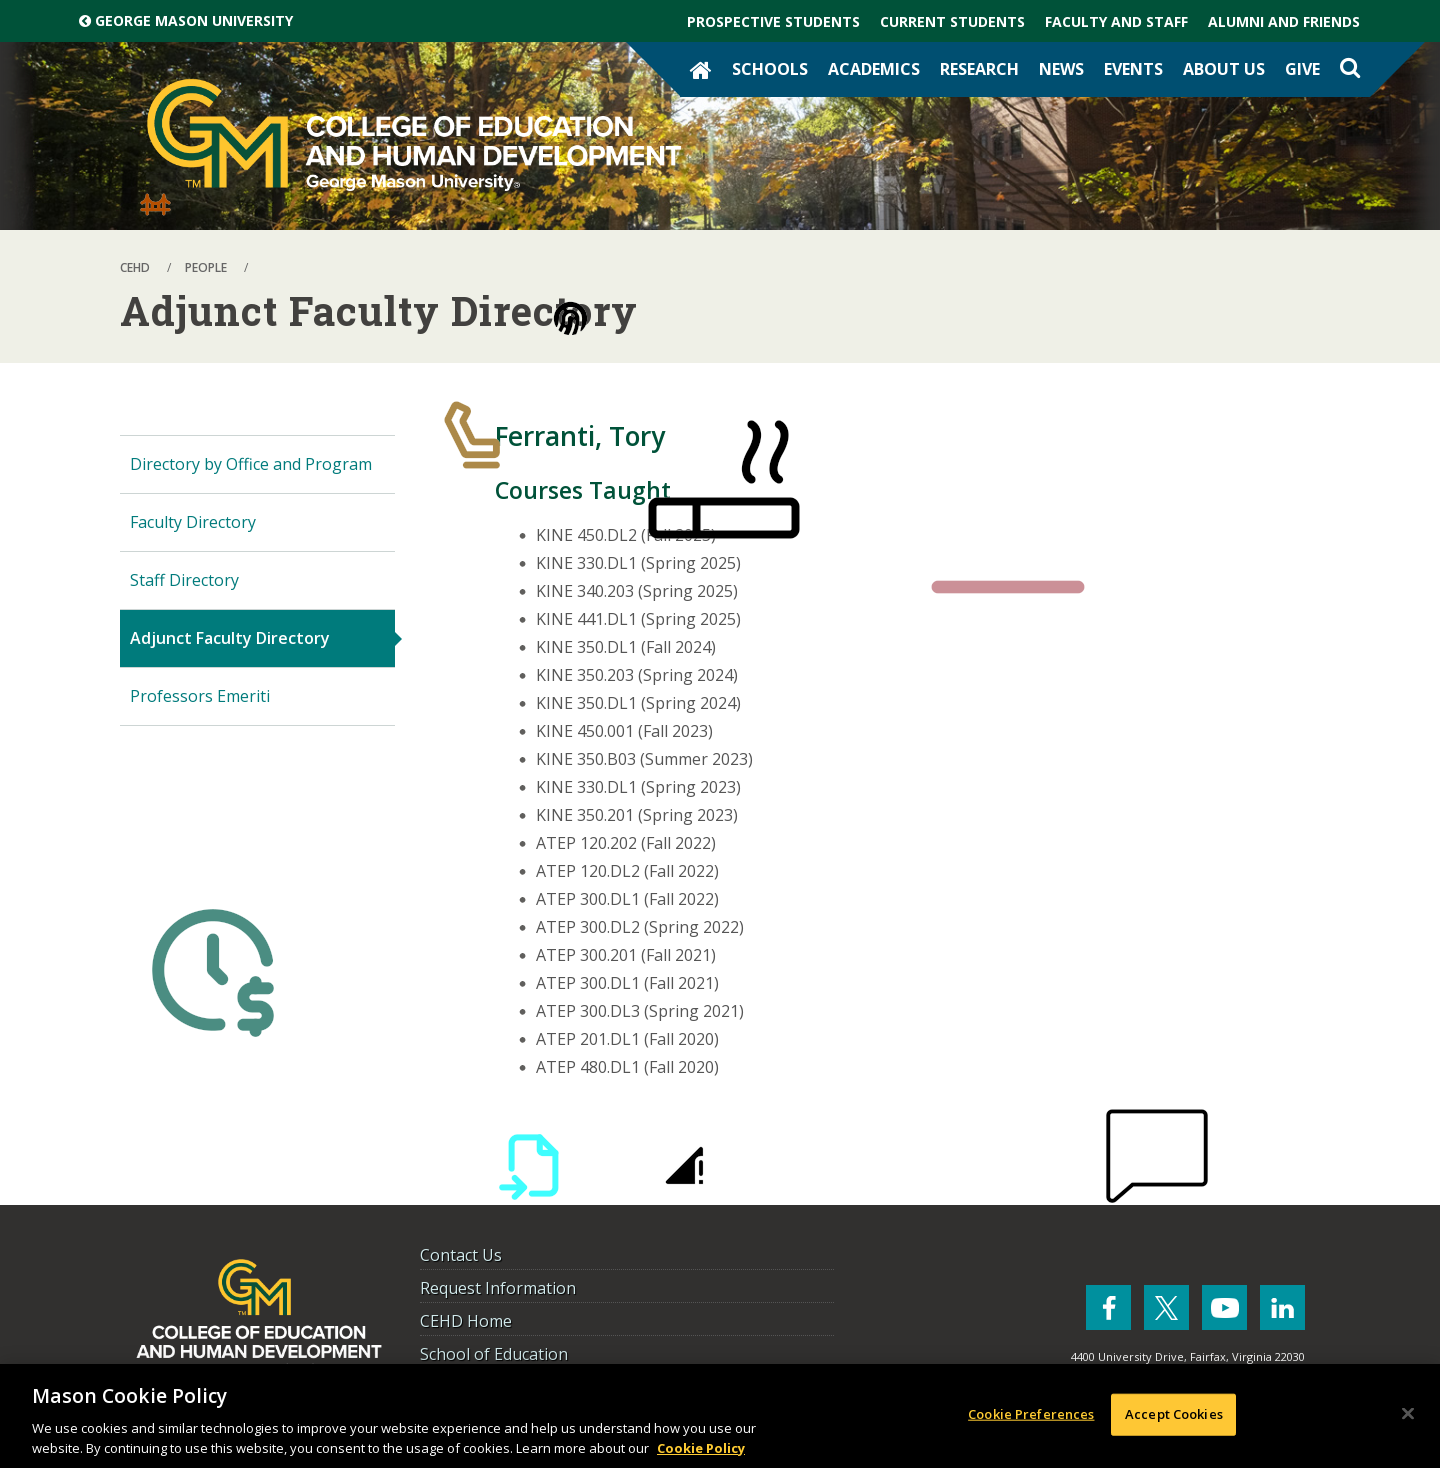 This screenshot has height=1468, width=1440. What do you see at coordinates (1157, 1148) in the screenshot?
I see `open chat or messaging` at bounding box center [1157, 1148].